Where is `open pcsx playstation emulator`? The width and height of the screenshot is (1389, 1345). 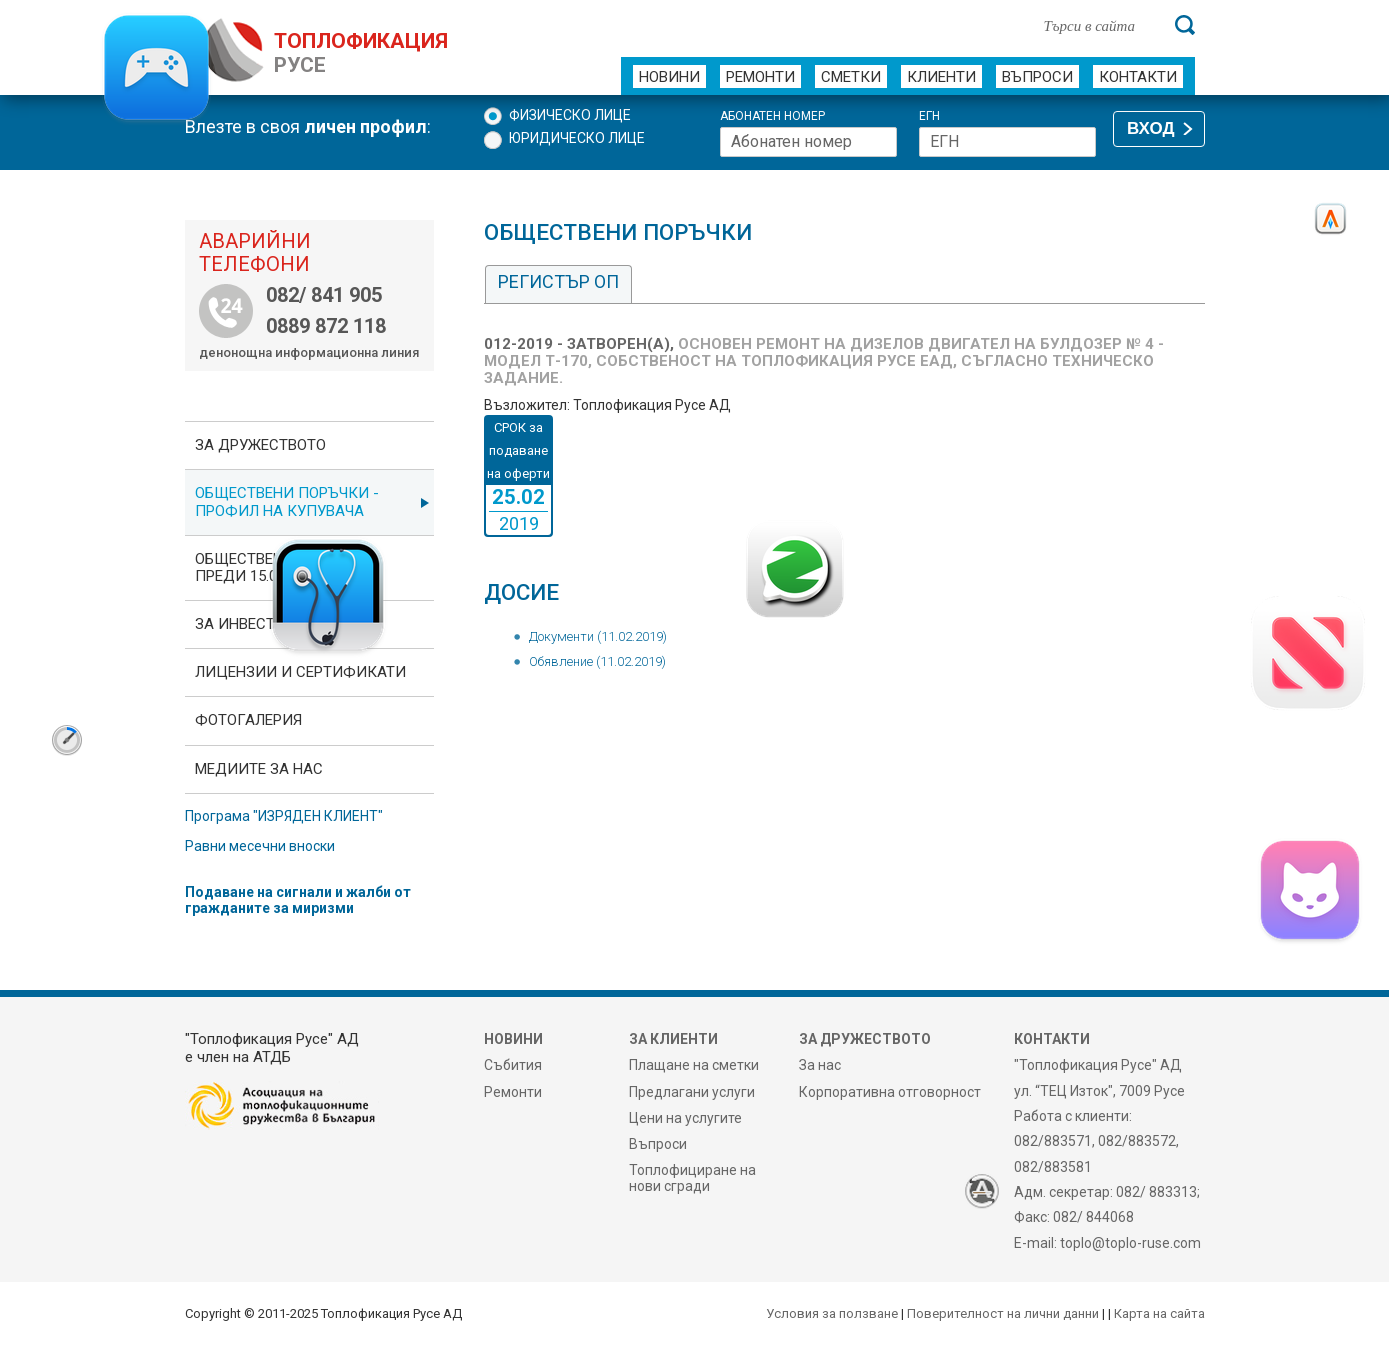 open pcsx playstation emulator is located at coordinates (156, 67).